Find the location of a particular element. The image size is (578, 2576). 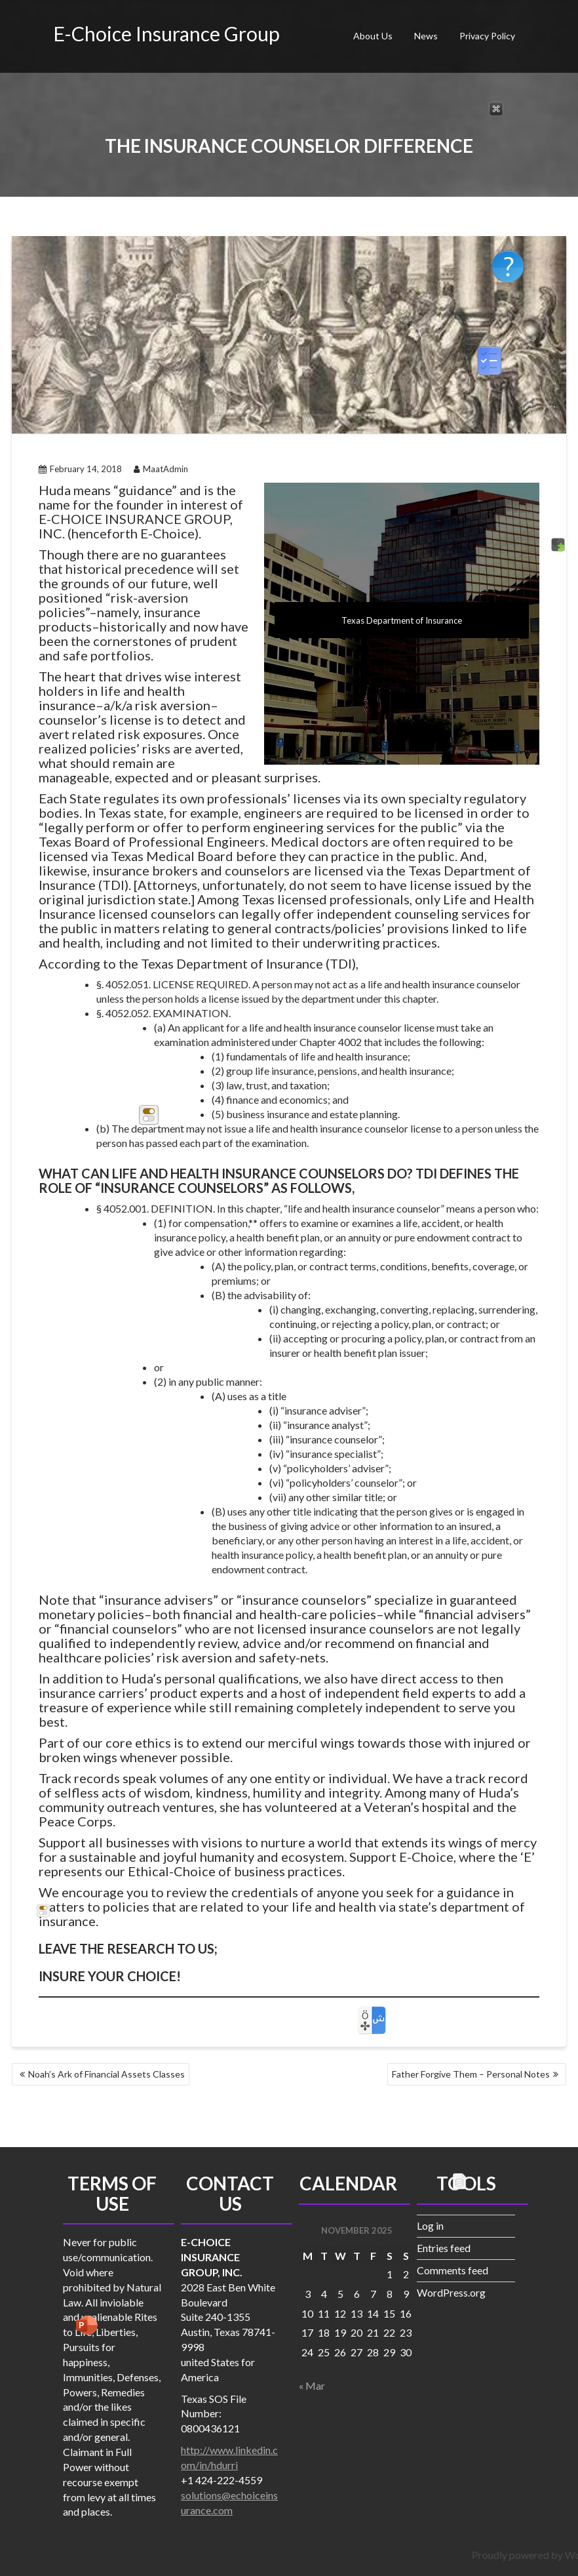

open character map application is located at coordinates (372, 2020).